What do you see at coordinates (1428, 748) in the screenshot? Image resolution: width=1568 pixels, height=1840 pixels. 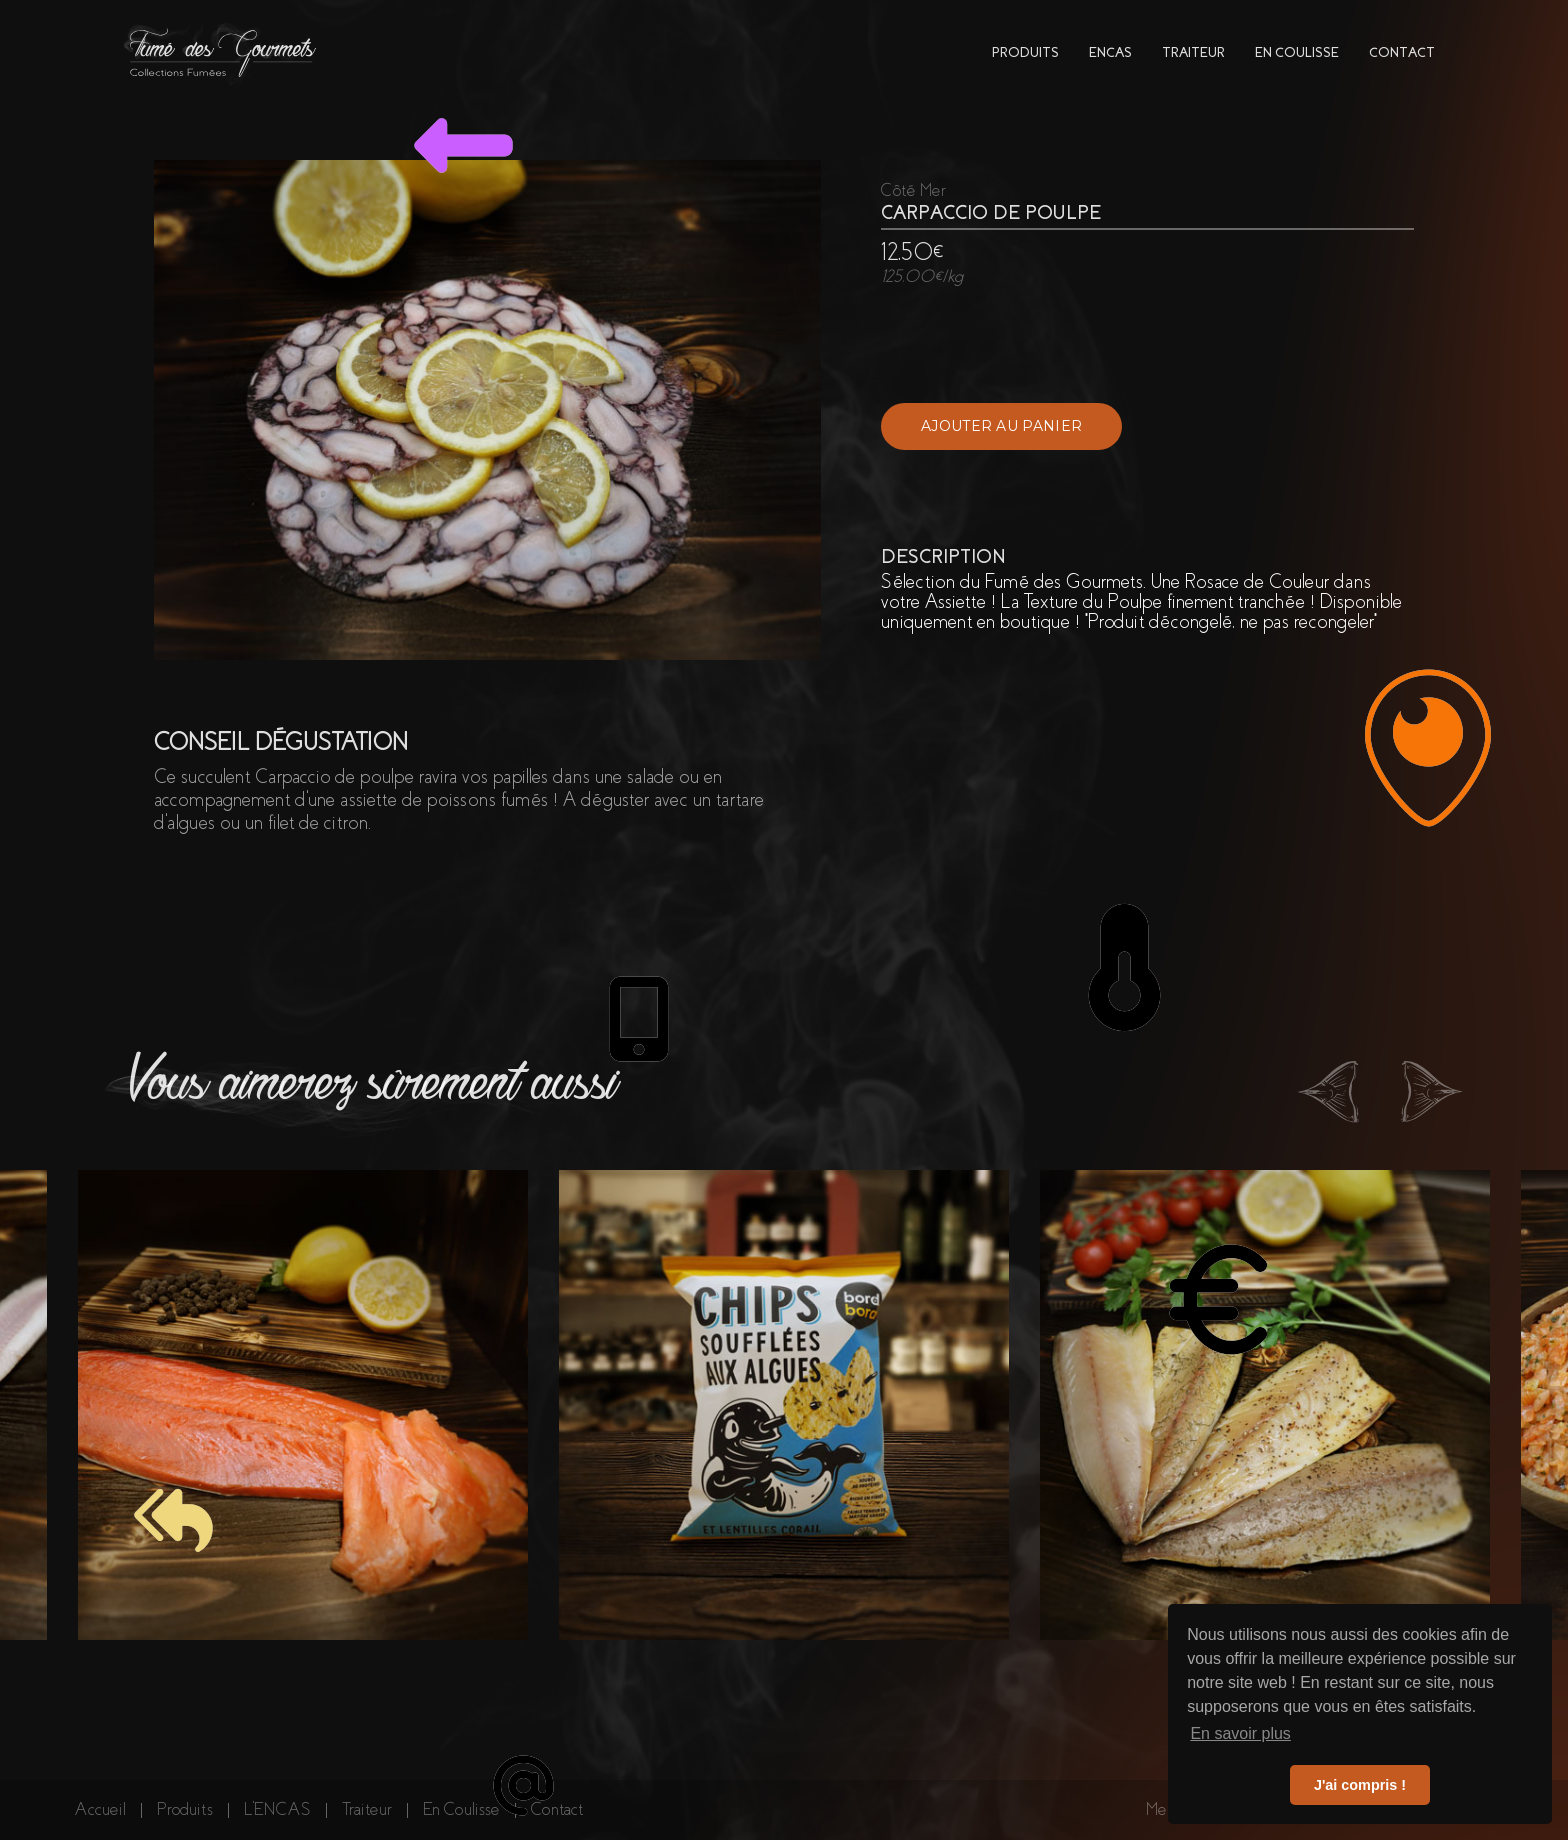 I see `periscope app logo` at bounding box center [1428, 748].